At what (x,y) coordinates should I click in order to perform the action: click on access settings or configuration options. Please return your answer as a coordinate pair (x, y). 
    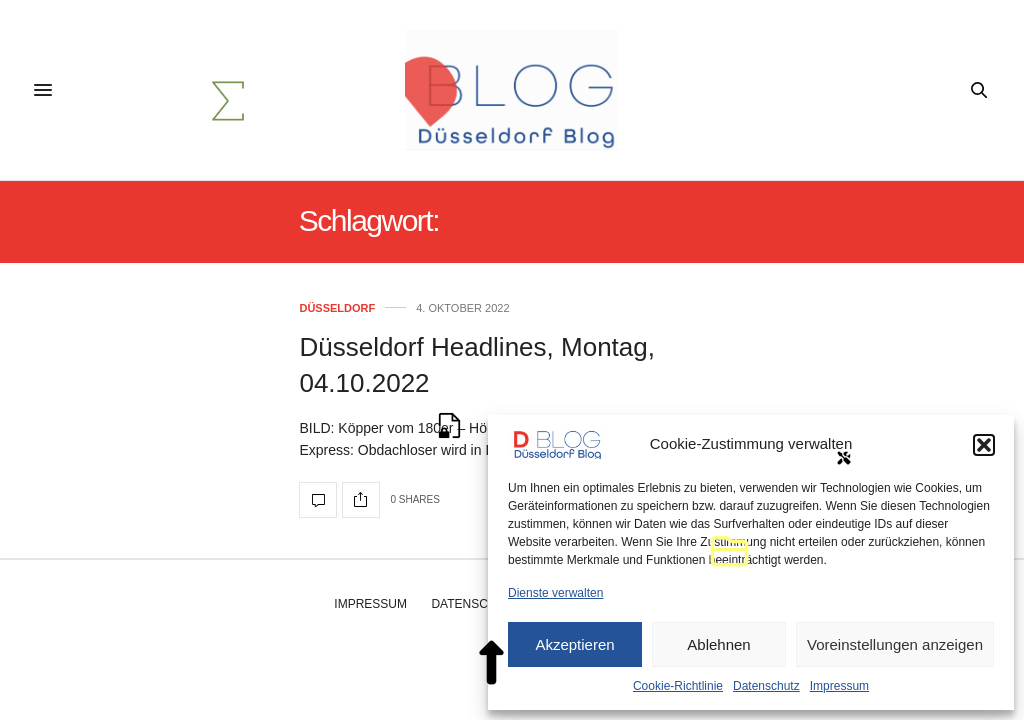
    Looking at the image, I should click on (844, 458).